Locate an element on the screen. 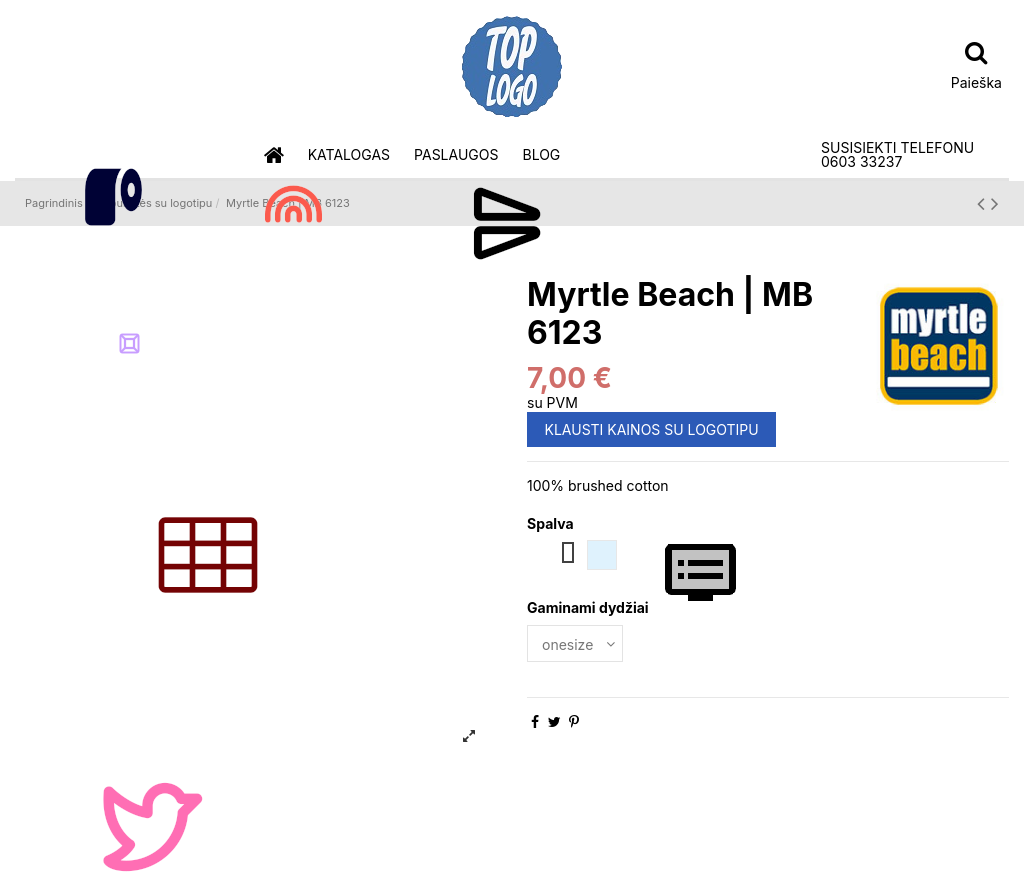 The width and height of the screenshot is (1024, 881). flip image vertically is located at coordinates (504, 223).